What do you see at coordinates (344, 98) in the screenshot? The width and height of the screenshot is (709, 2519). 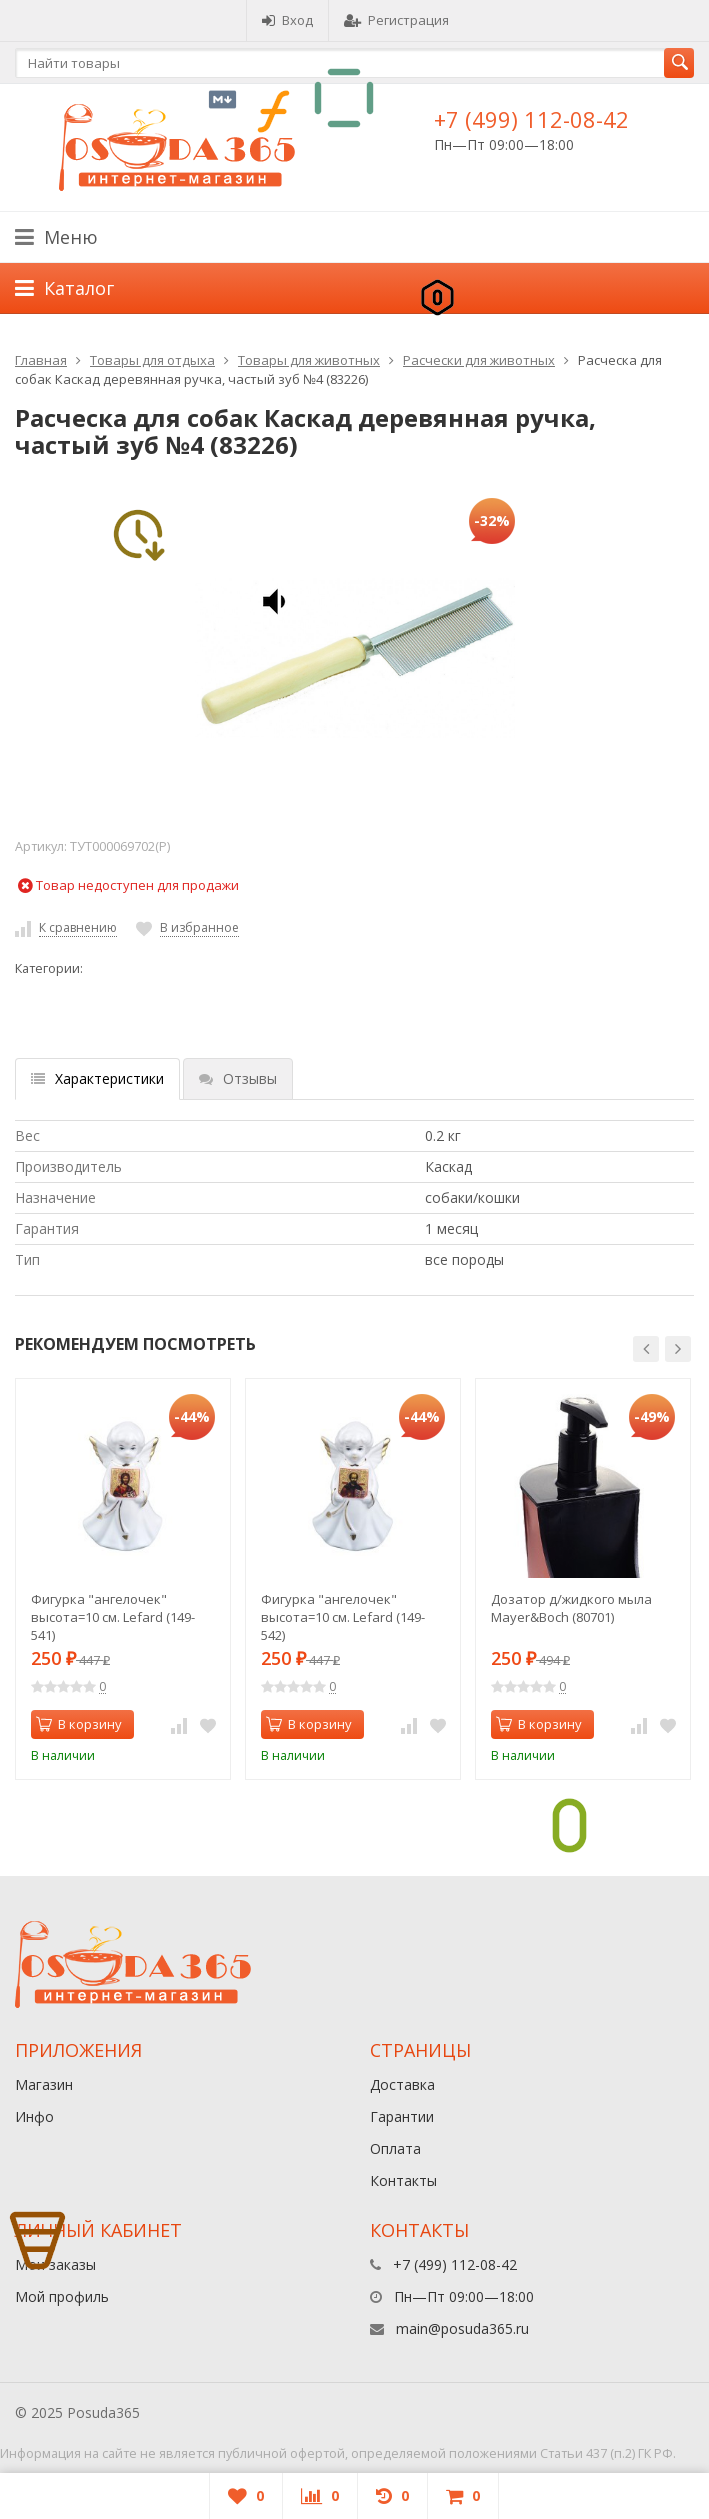 I see `apply borders to left and right sides only` at bounding box center [344, 98].